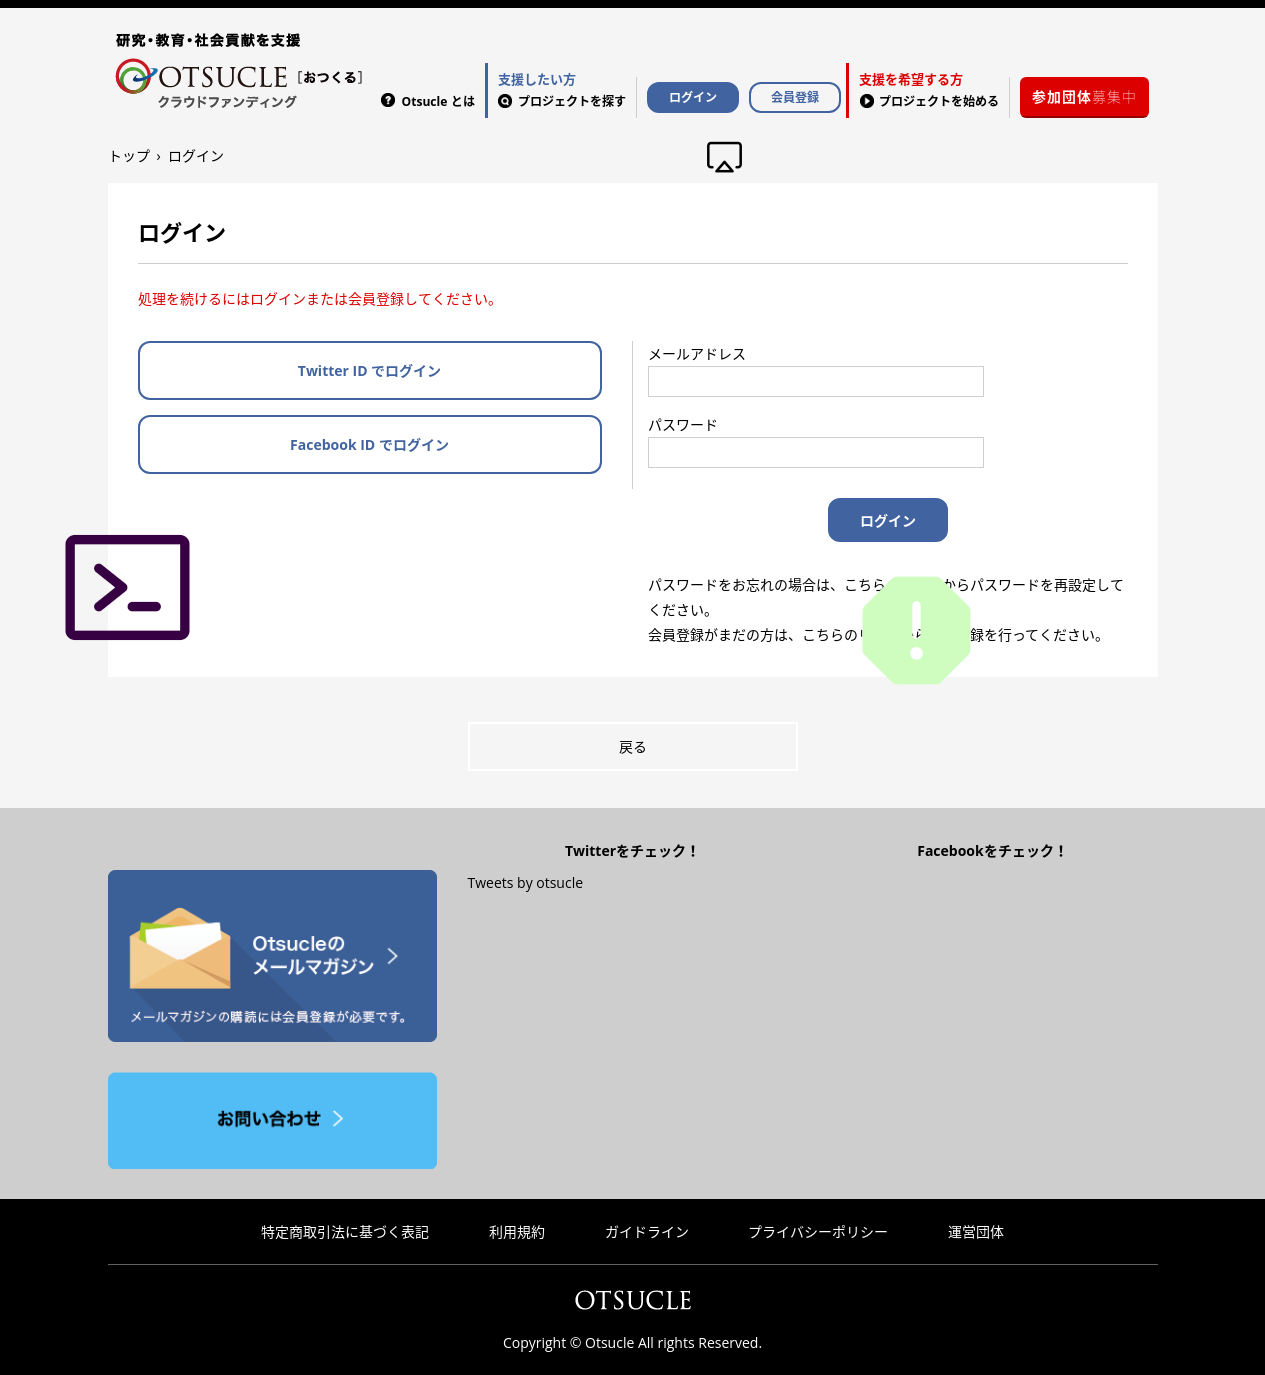 Image resolution: width=1265 pixels, height=1375 pixels. I want to click on stream content to an external display via airplay, so click(724, 156).